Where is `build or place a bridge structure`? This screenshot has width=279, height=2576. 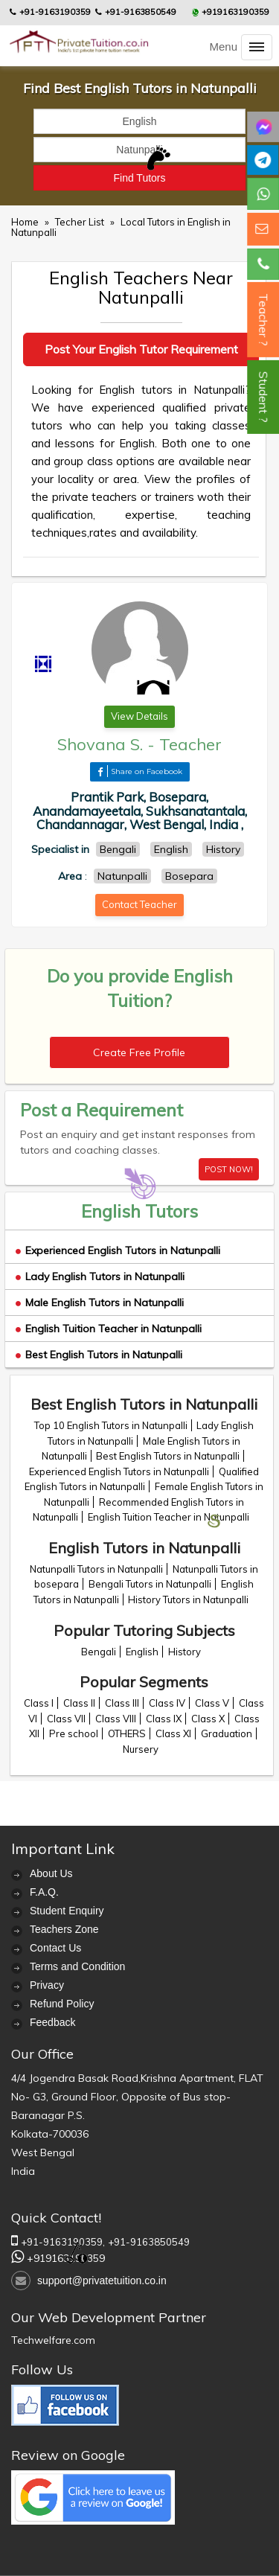
build or place a bridge structure is located at coordinates (153, 680).